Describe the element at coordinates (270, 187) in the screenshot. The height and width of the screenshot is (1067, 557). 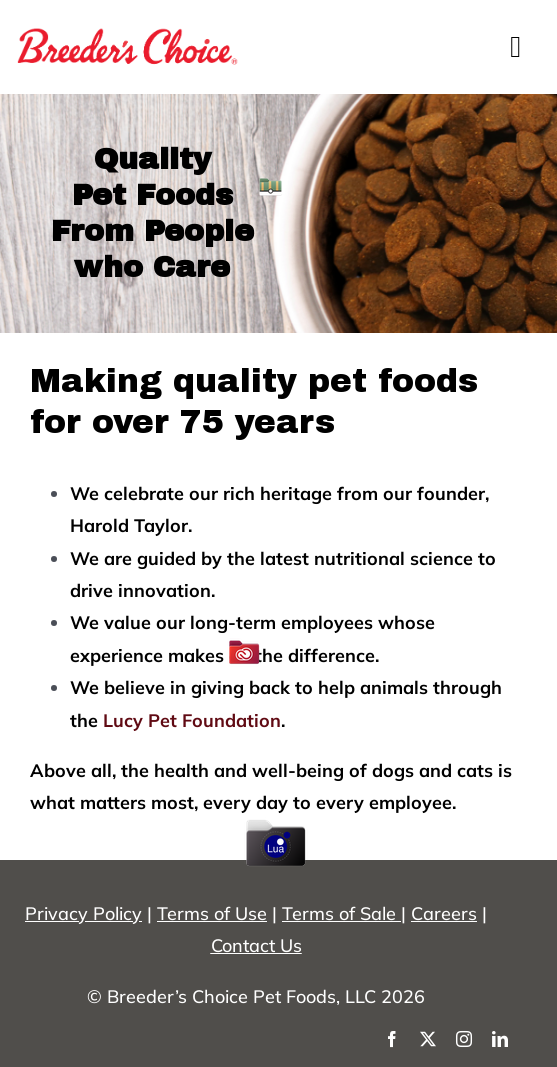
I see `folder containing pokémon safari ball themed content` at that location.